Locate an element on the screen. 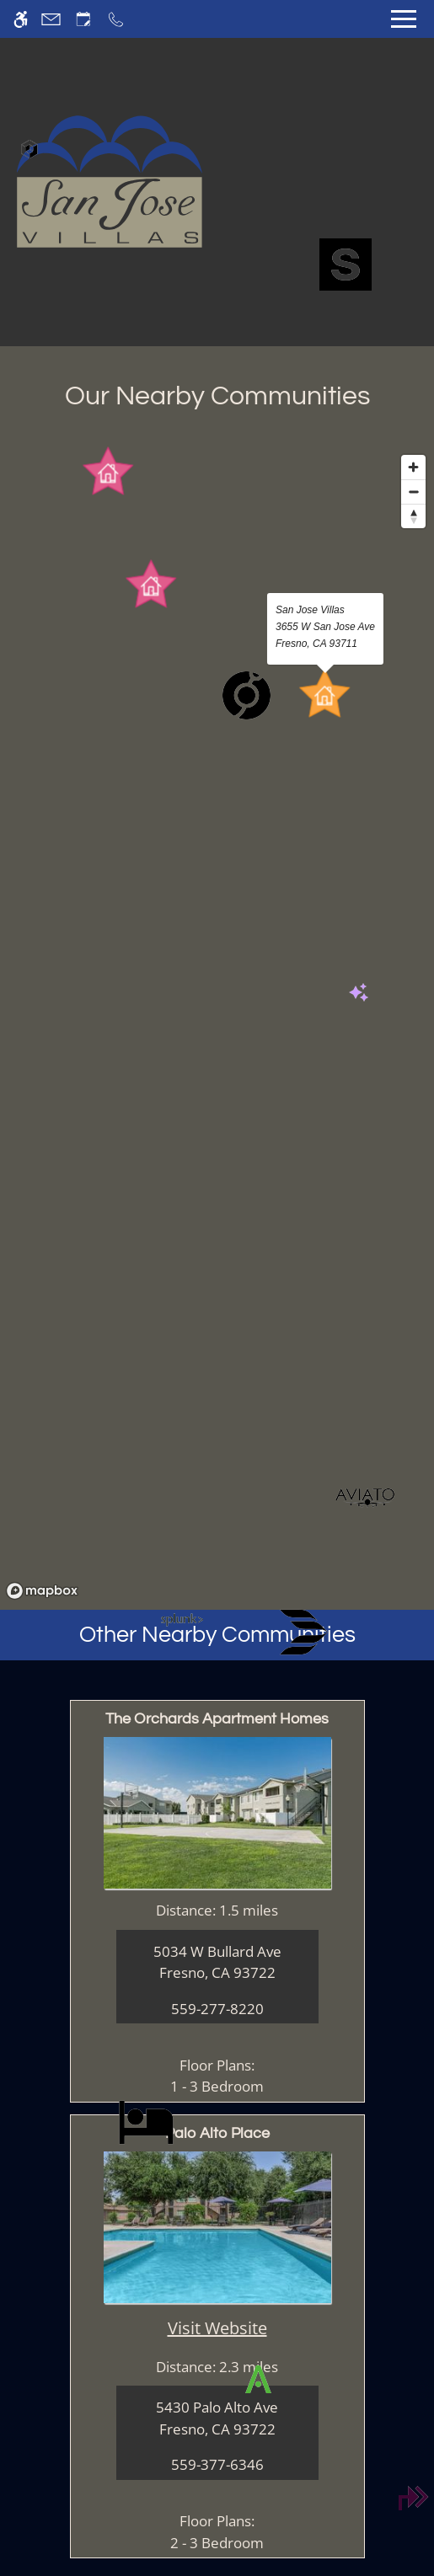 The width and height of the screenshot is (434, 2576). forward message to multiple recipients is located at coordinates (412, 2499).